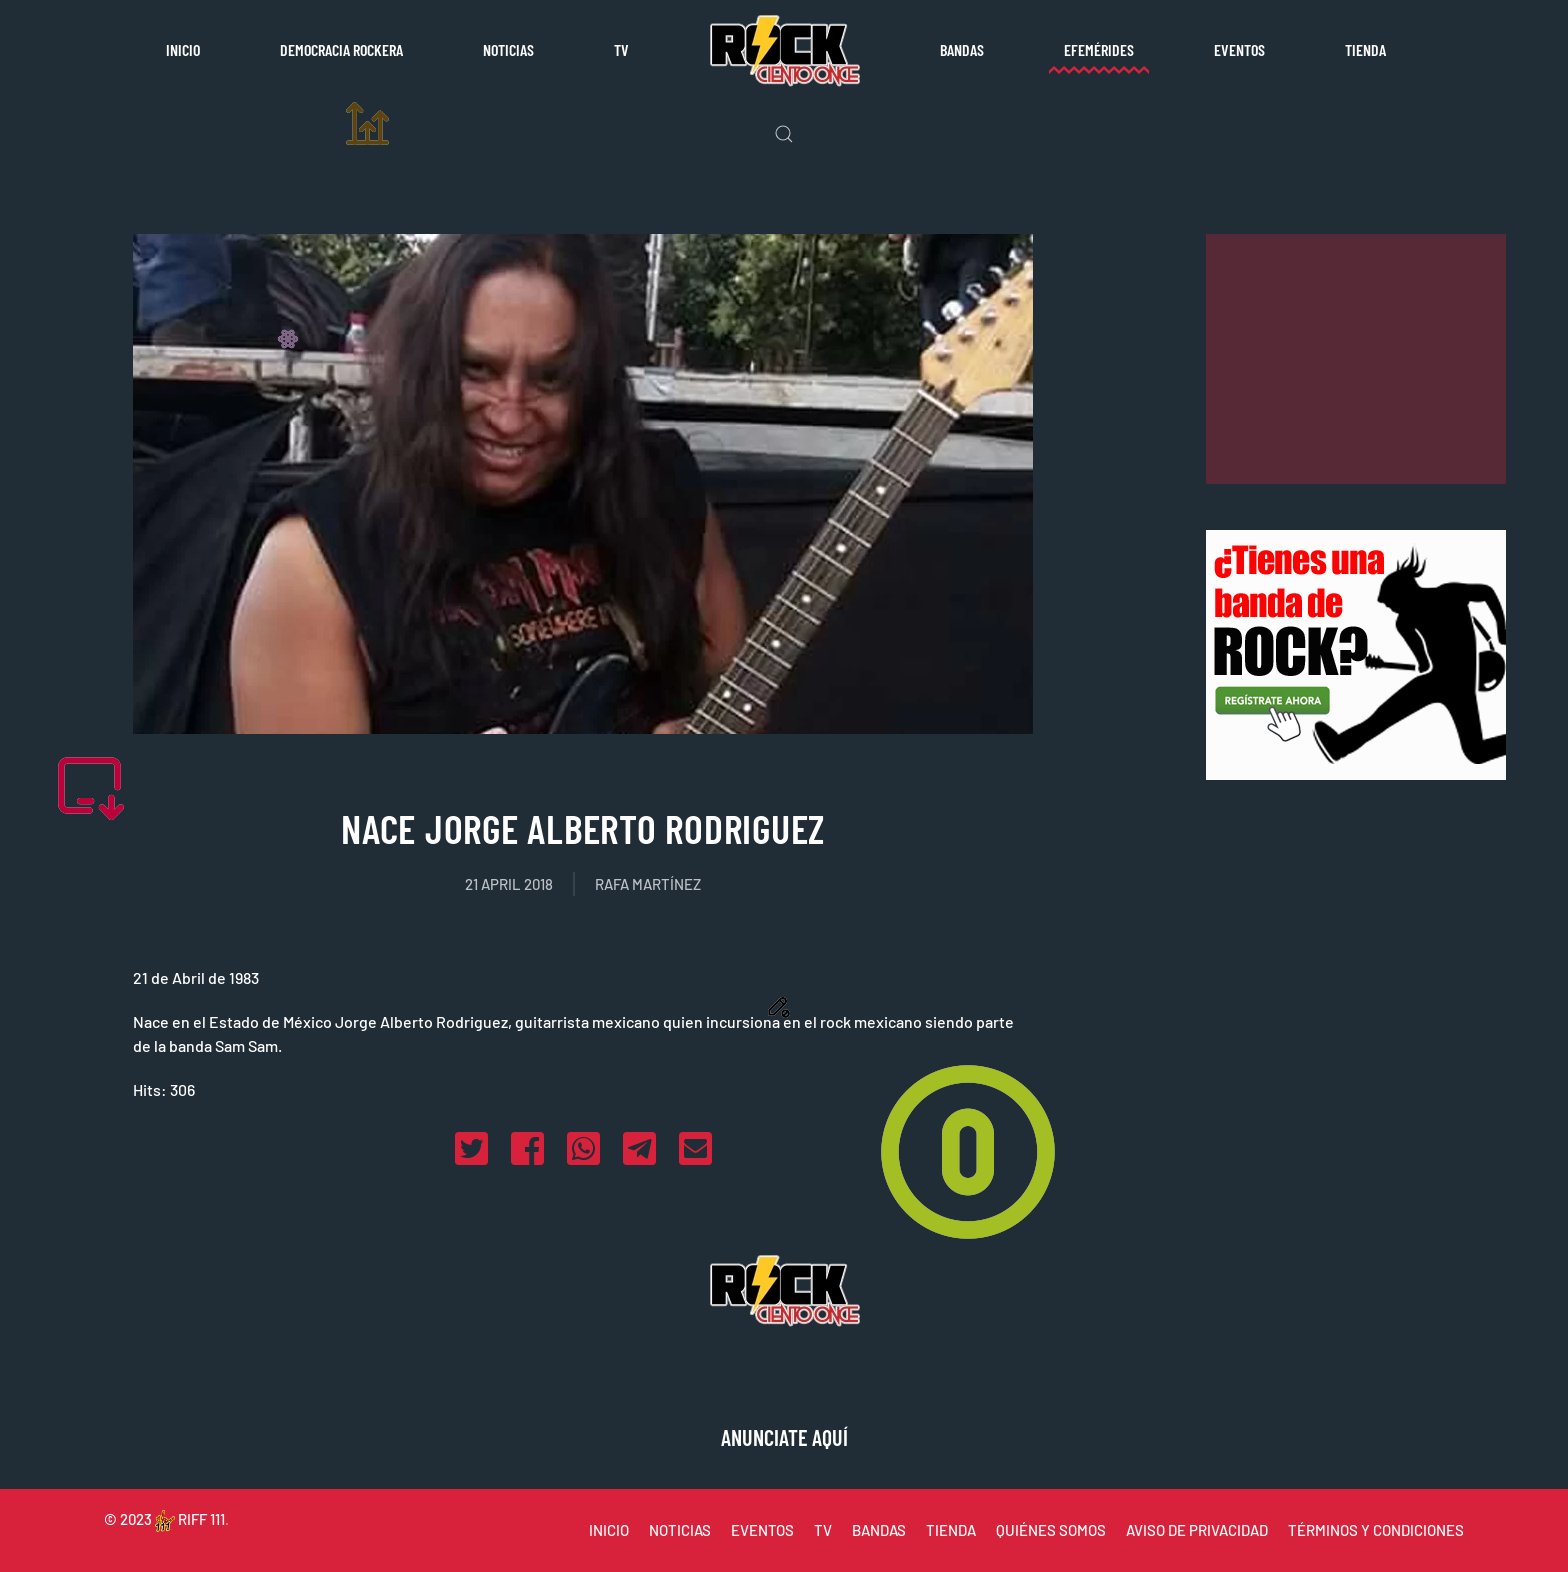 Image resolution: width=1568 pixels, height=1572 pixels. I want to click on indicates an "O" option or selection in a multiple choice interface, so click(968, 1152).